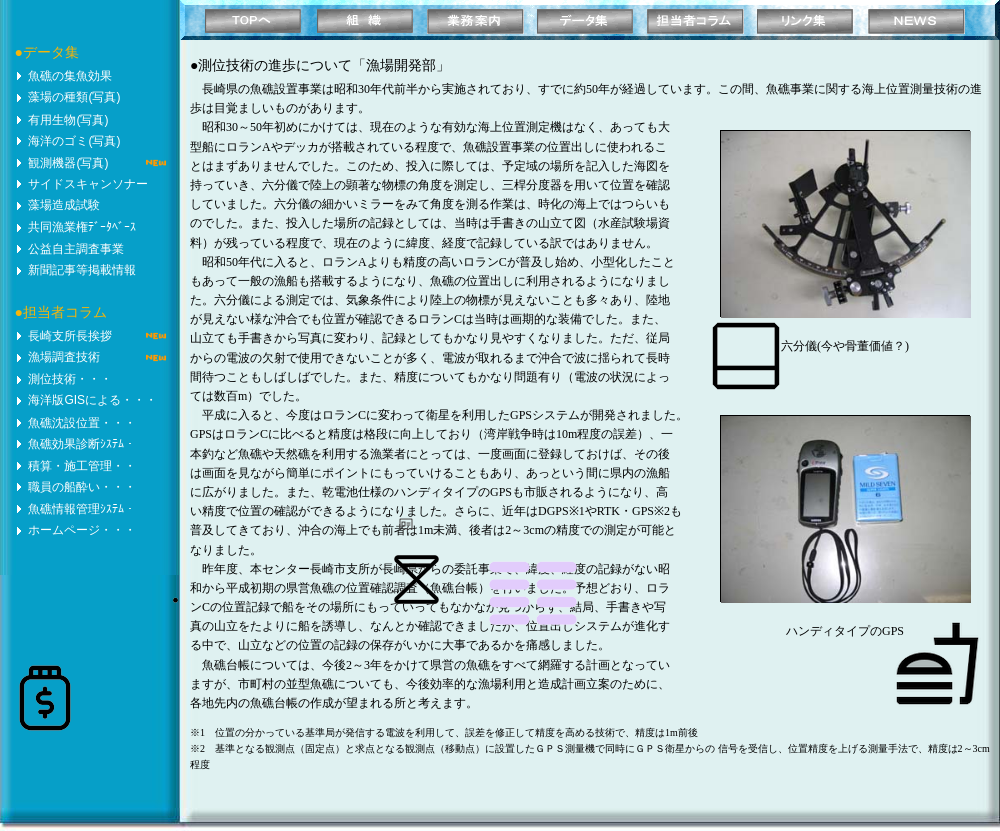 This screenshot has width=1000, height=831. Describe the element at coordinates (746, 356) in the screenshot. I see `hide the bottom panel` at that location.